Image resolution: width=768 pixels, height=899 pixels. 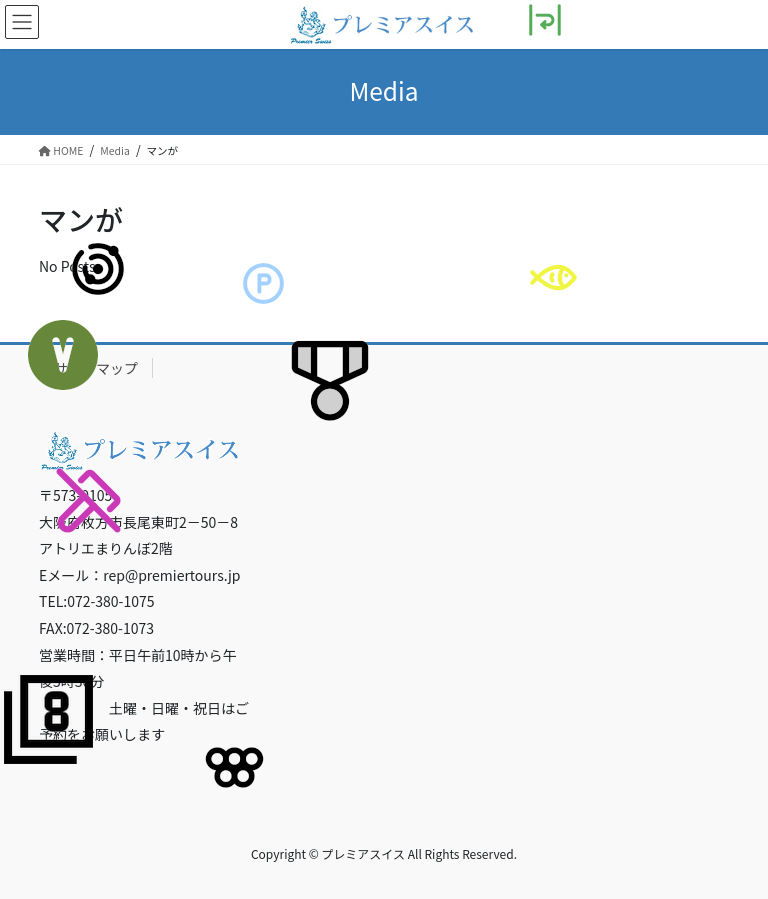 I want to click on browse seafood or fish-related content, so click(x=553, y=277).